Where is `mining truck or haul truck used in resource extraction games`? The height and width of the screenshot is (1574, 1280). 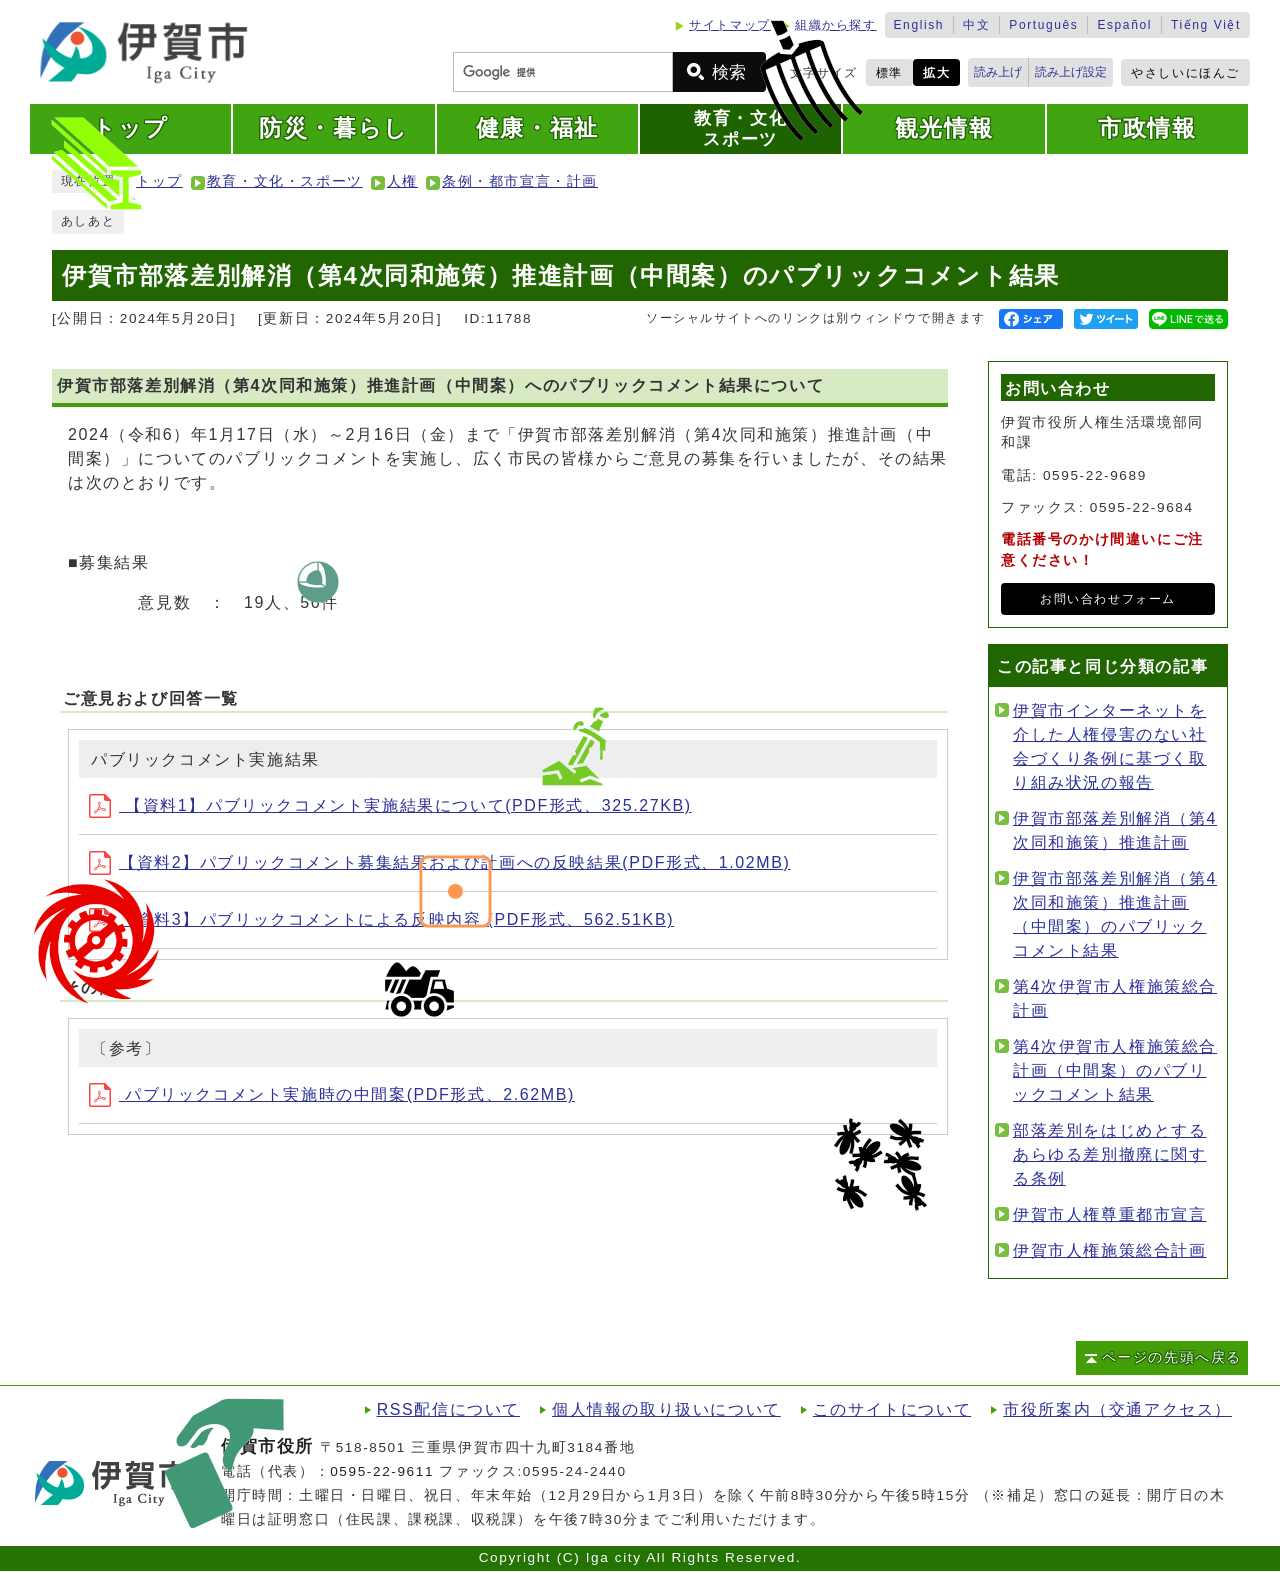
mining truck or haul truck used in resource extraction games is located at coordinates (419, 989).